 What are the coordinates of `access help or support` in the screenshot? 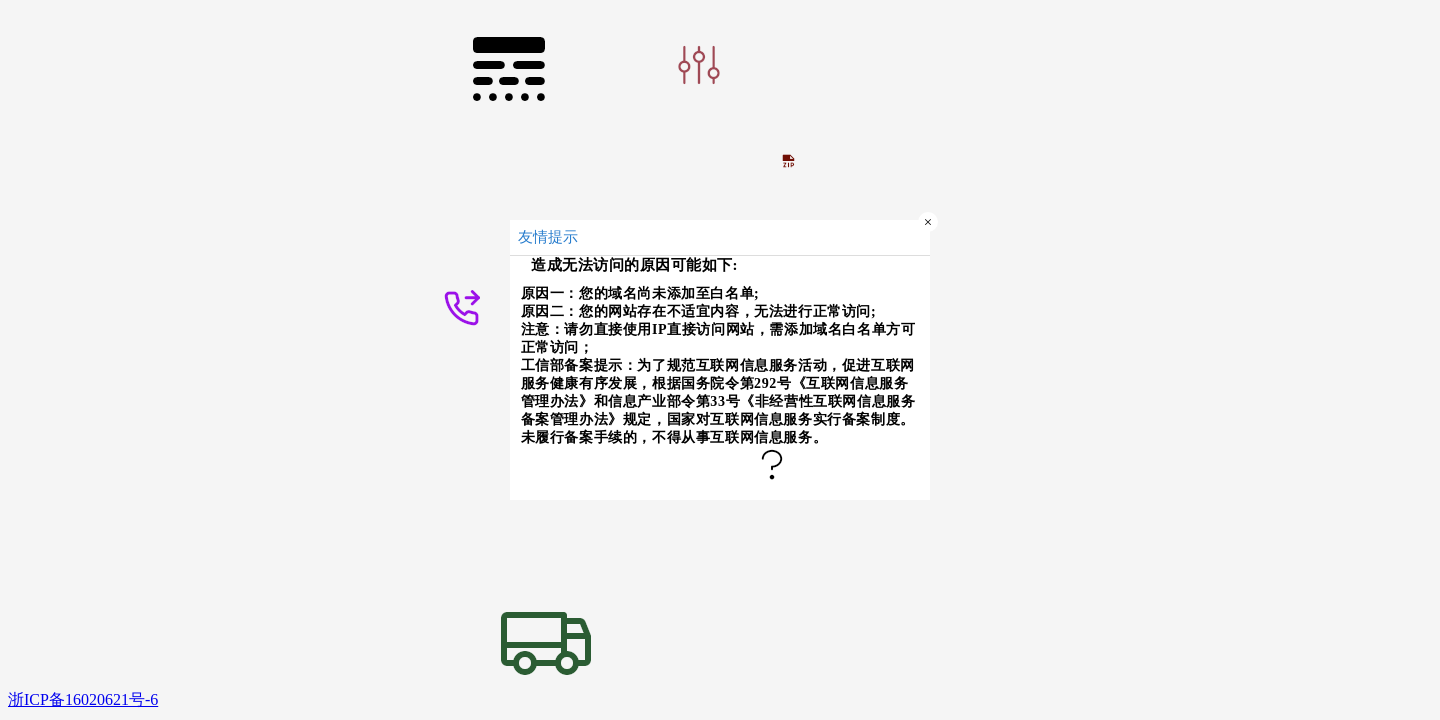 It's located at (772, 464).